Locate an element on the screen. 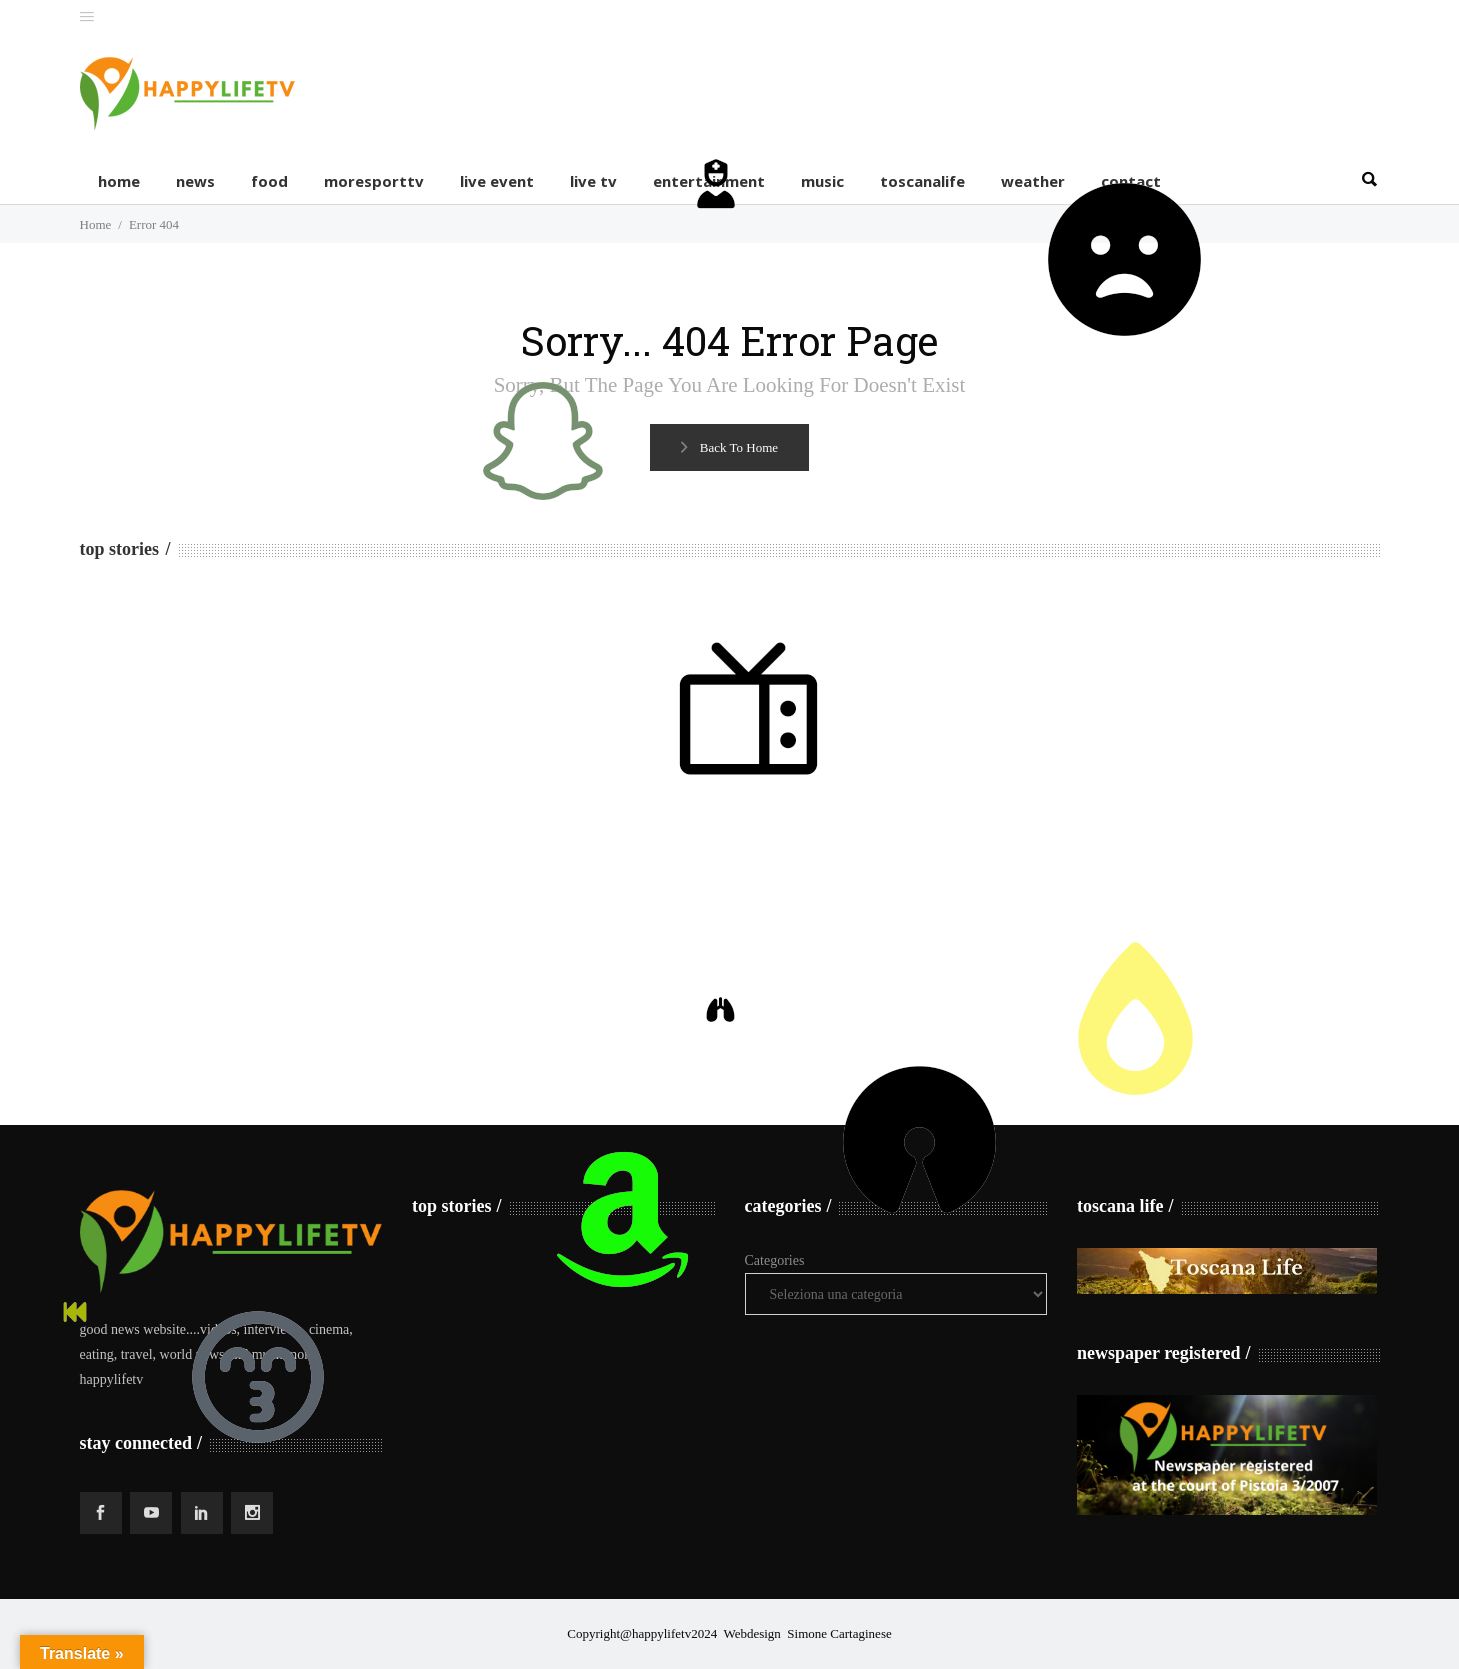 The image size is (1459, 1669). access respiratory health information is located at coordinates (720, 1009).